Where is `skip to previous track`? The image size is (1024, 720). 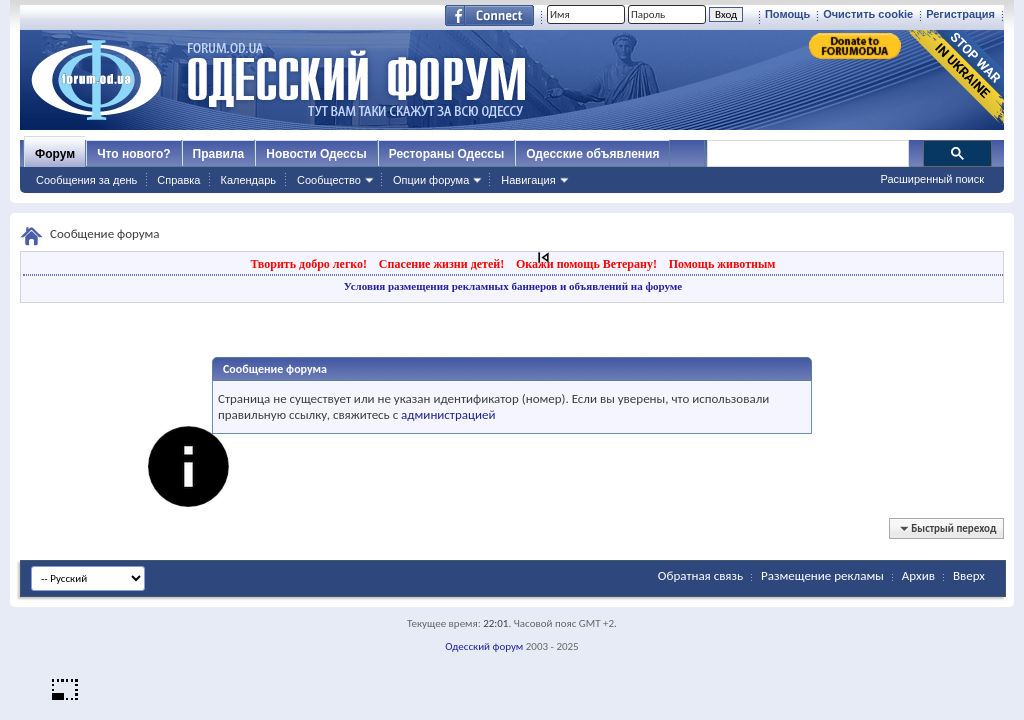 skip to previous track is located at coordinates (543, 257).